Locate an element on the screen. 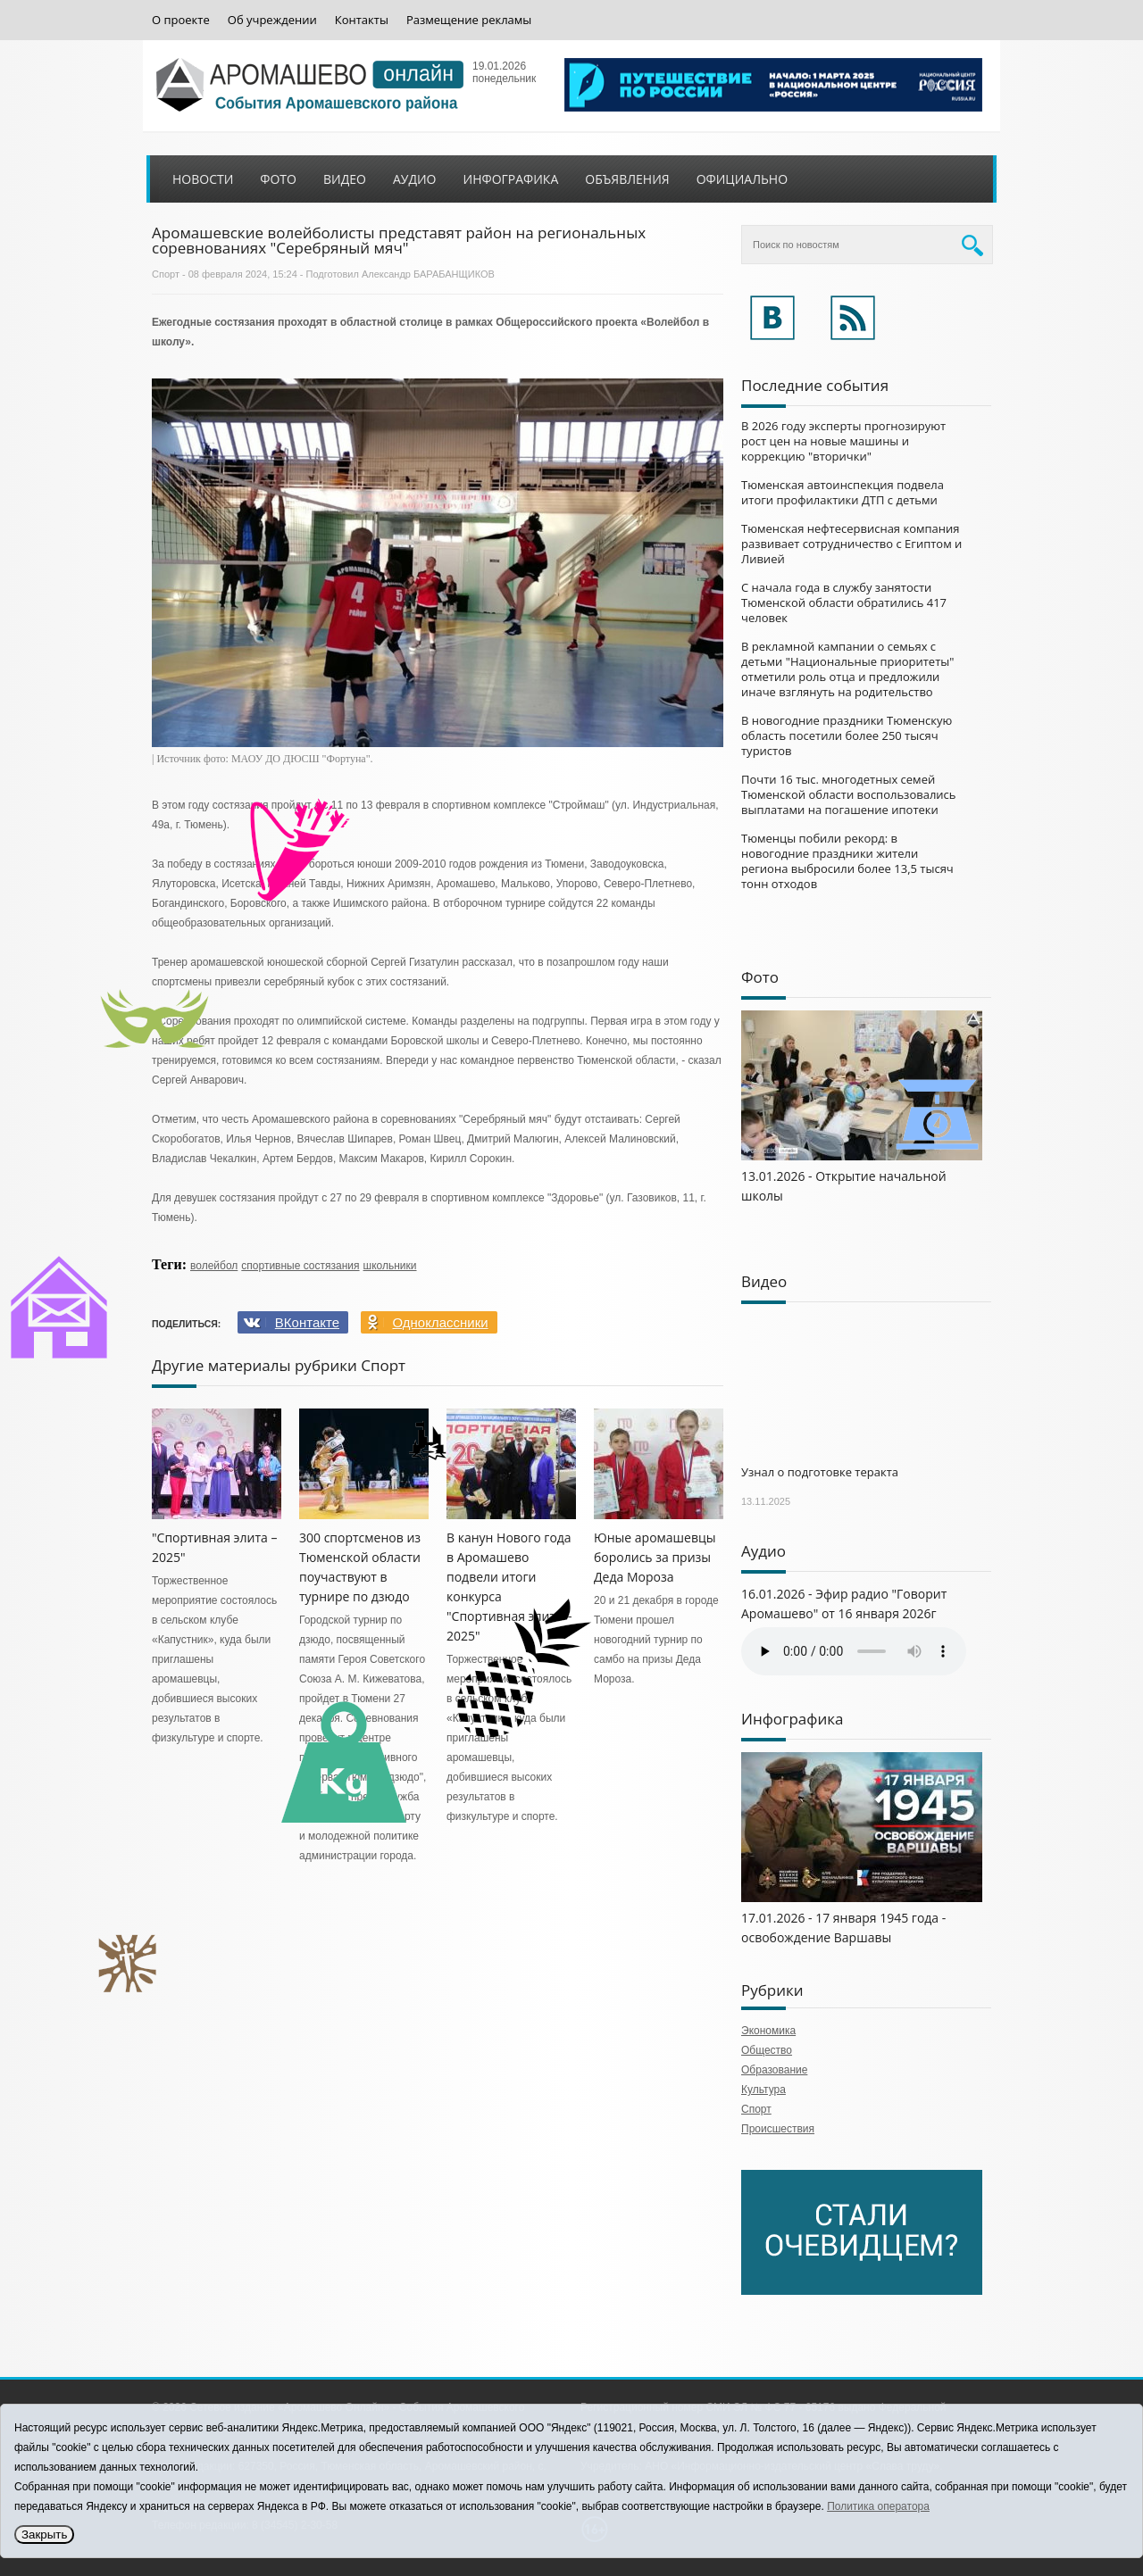 The width and height of the screenshot is (1143, 2576). tropical or exotic food category is located at coordinates (526, 1668).